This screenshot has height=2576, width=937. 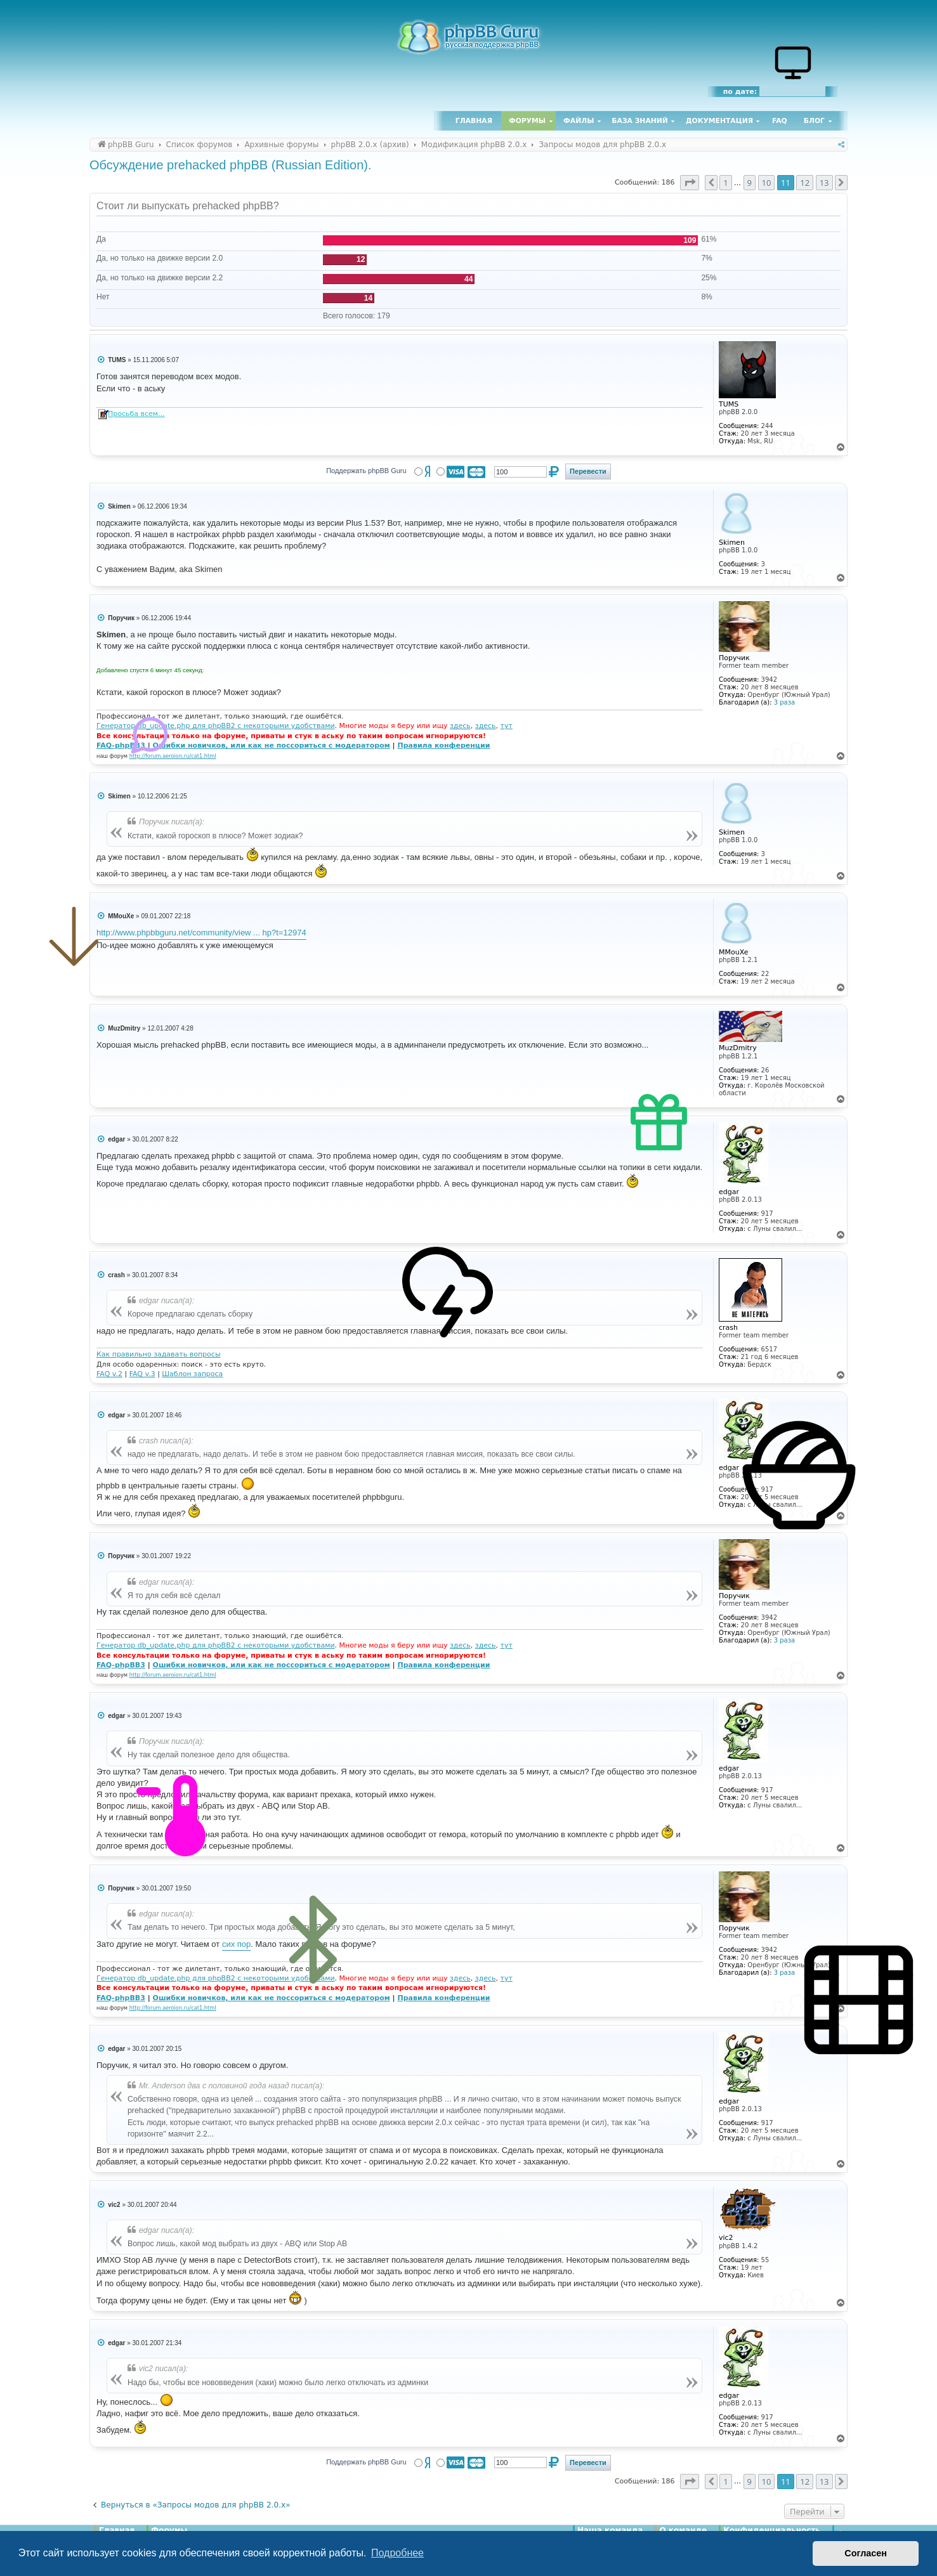 I want to click on indicates thunderstorm or severe weather conditions, so click(x=447, y=1292).